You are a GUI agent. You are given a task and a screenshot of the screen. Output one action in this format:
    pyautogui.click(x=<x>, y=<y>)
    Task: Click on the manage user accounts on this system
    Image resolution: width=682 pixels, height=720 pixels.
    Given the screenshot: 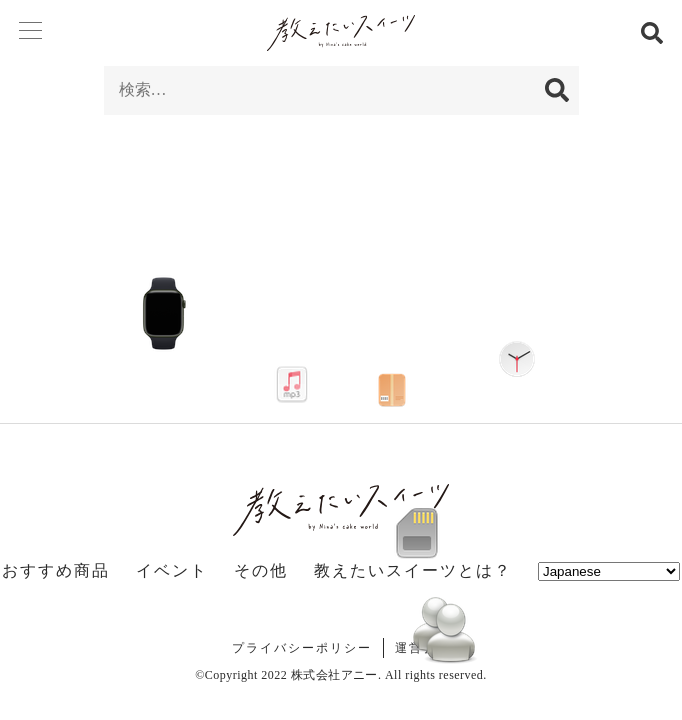 What is the action you would take?
    pyautogui.click(x=444, y=630)
    